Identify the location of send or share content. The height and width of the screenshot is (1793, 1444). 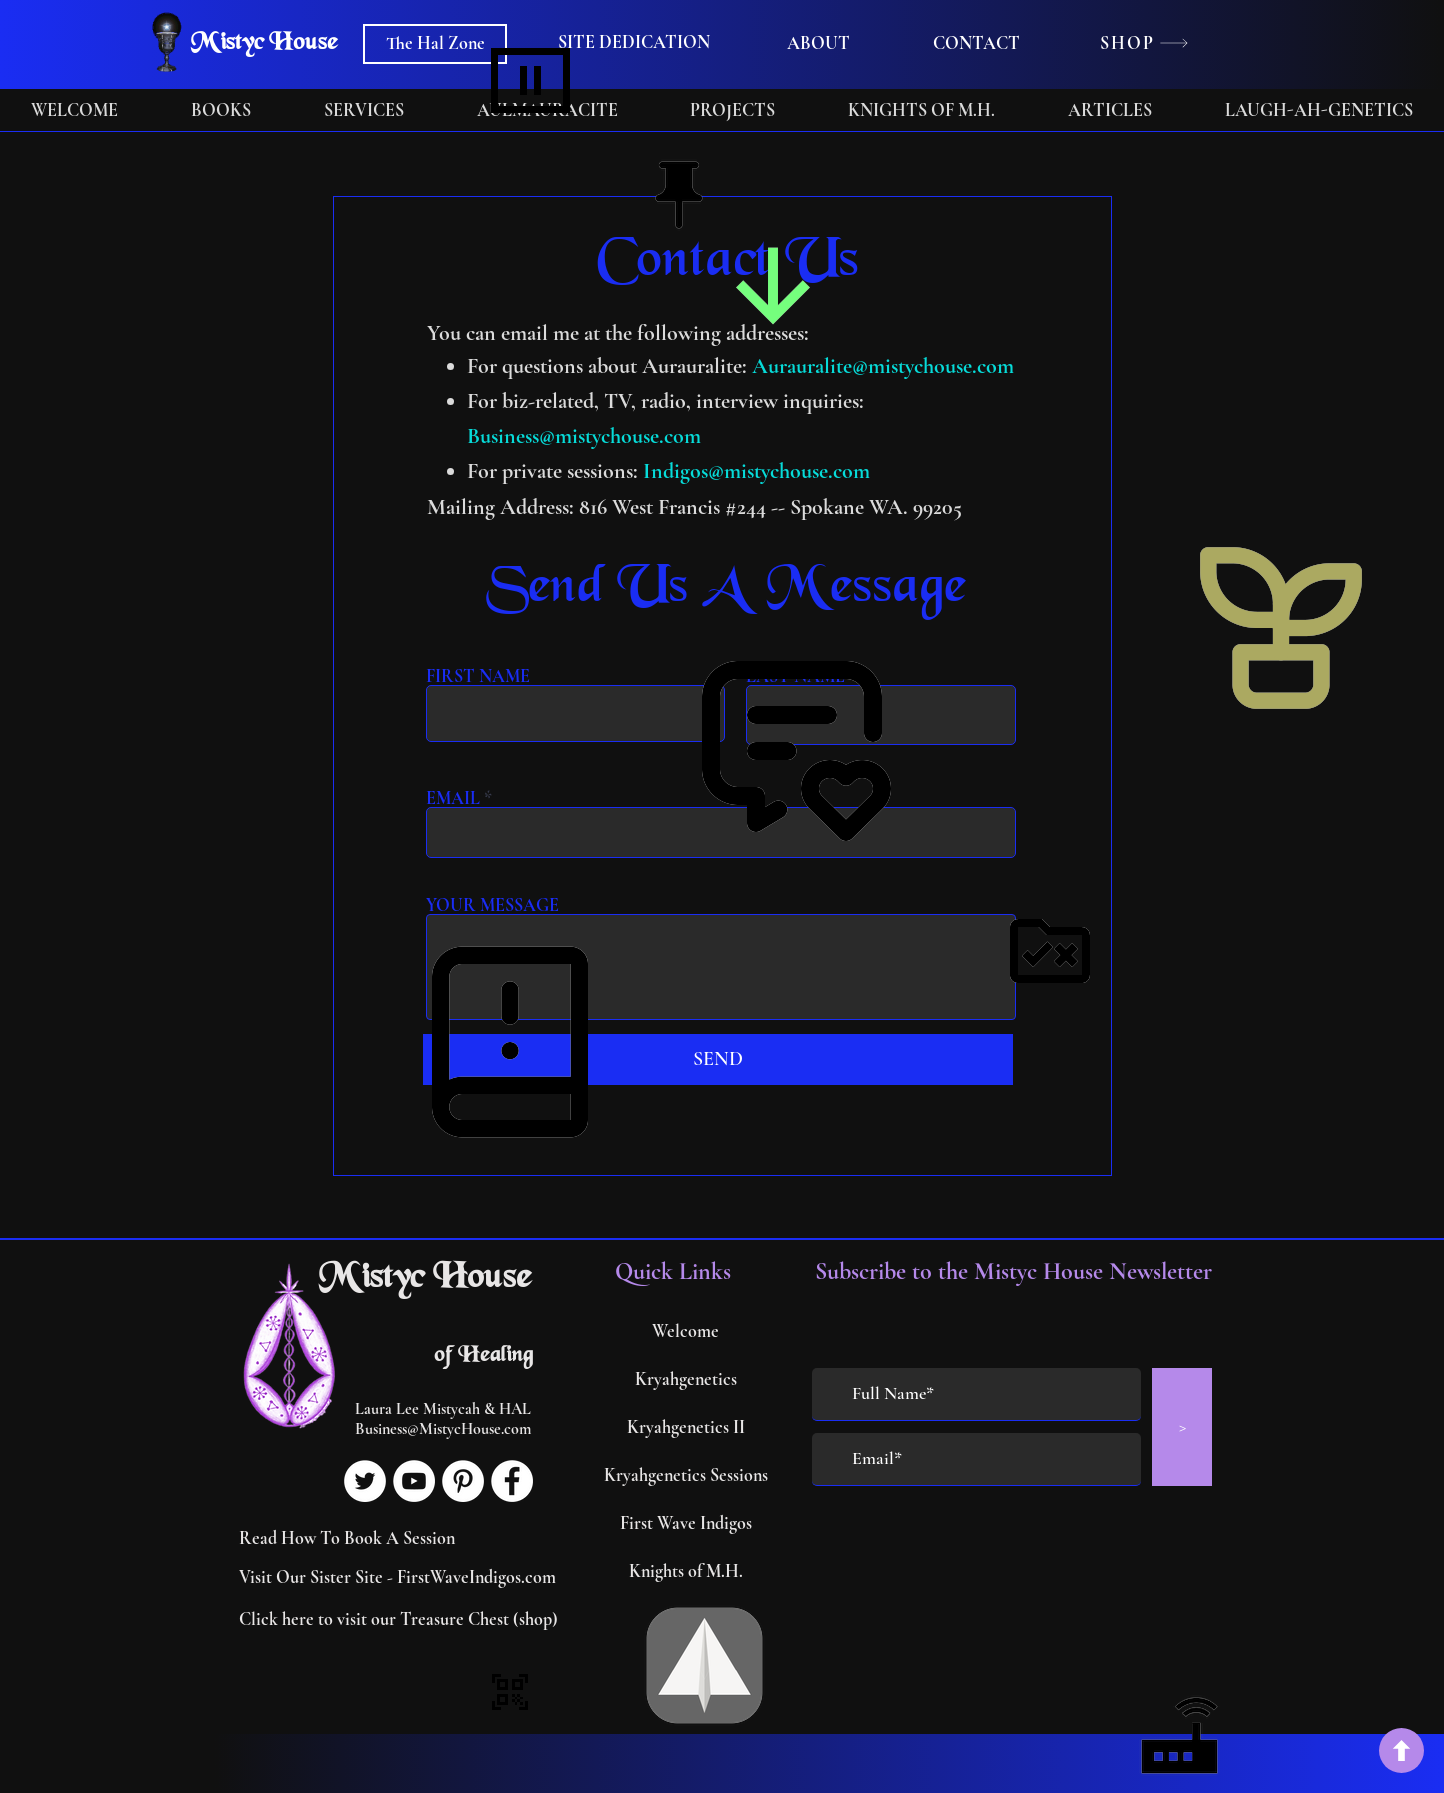
(704, 1665).